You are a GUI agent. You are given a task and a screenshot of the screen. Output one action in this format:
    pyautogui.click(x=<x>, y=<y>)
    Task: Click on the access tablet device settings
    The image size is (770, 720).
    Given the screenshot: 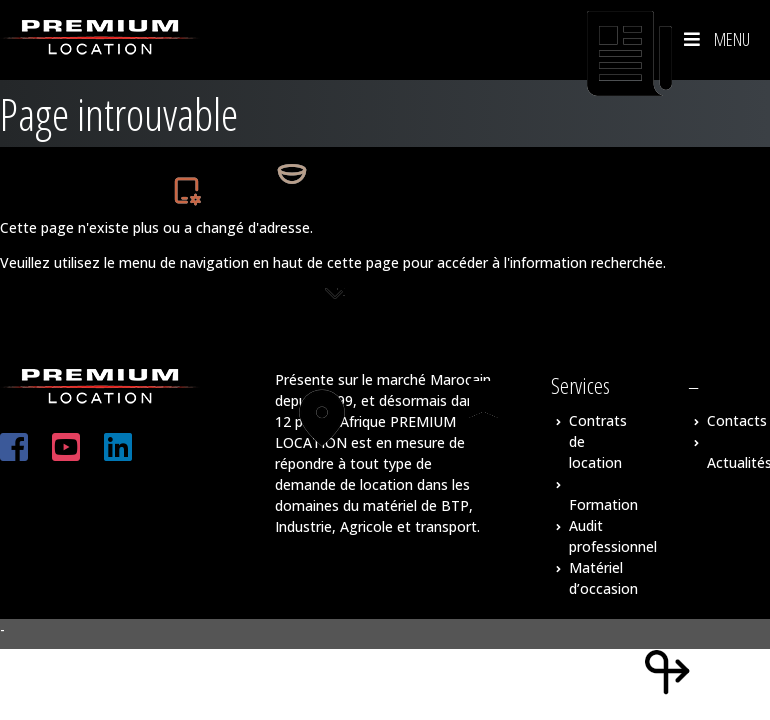 What is the action you would take?
    pyautogui.click(x=186, y=190)
    